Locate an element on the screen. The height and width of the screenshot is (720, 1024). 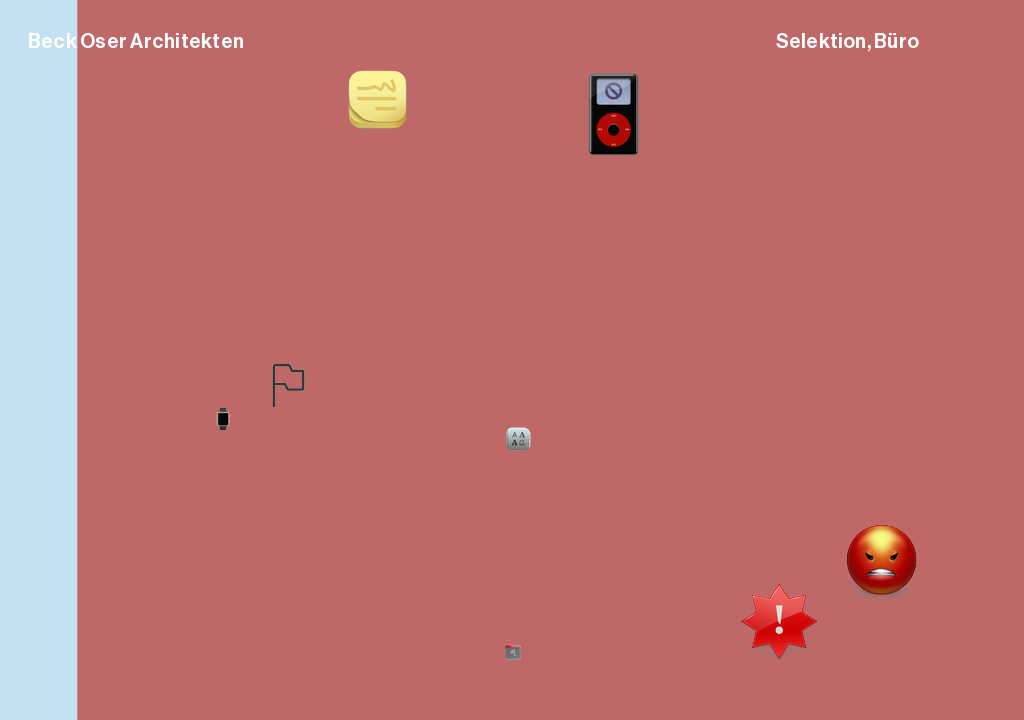
indicates a critical software update is available is located at coordinates (779, 621).